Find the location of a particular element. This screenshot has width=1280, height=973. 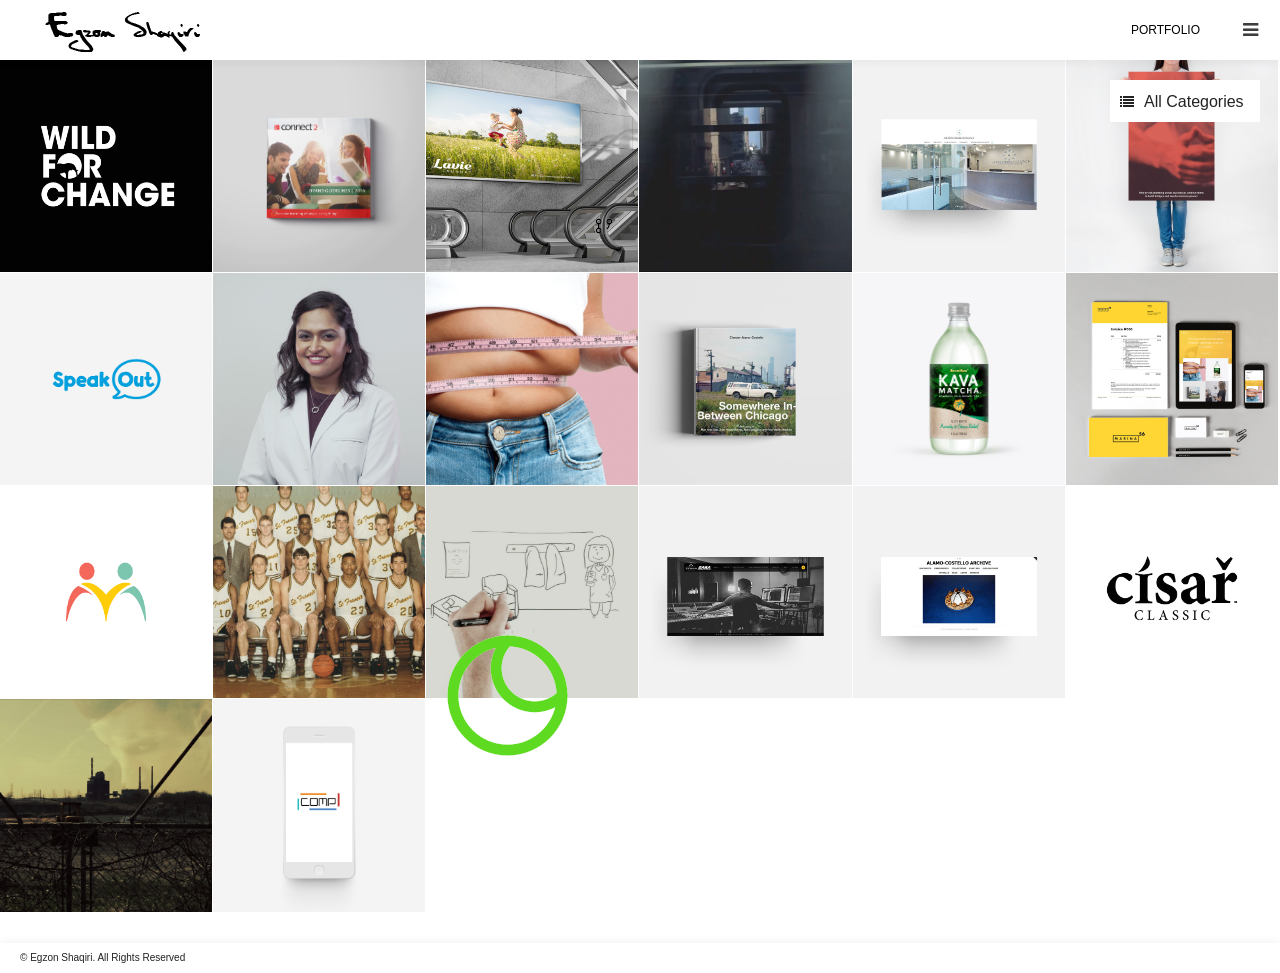

view repository commit history is located at coordinates (604, 226).